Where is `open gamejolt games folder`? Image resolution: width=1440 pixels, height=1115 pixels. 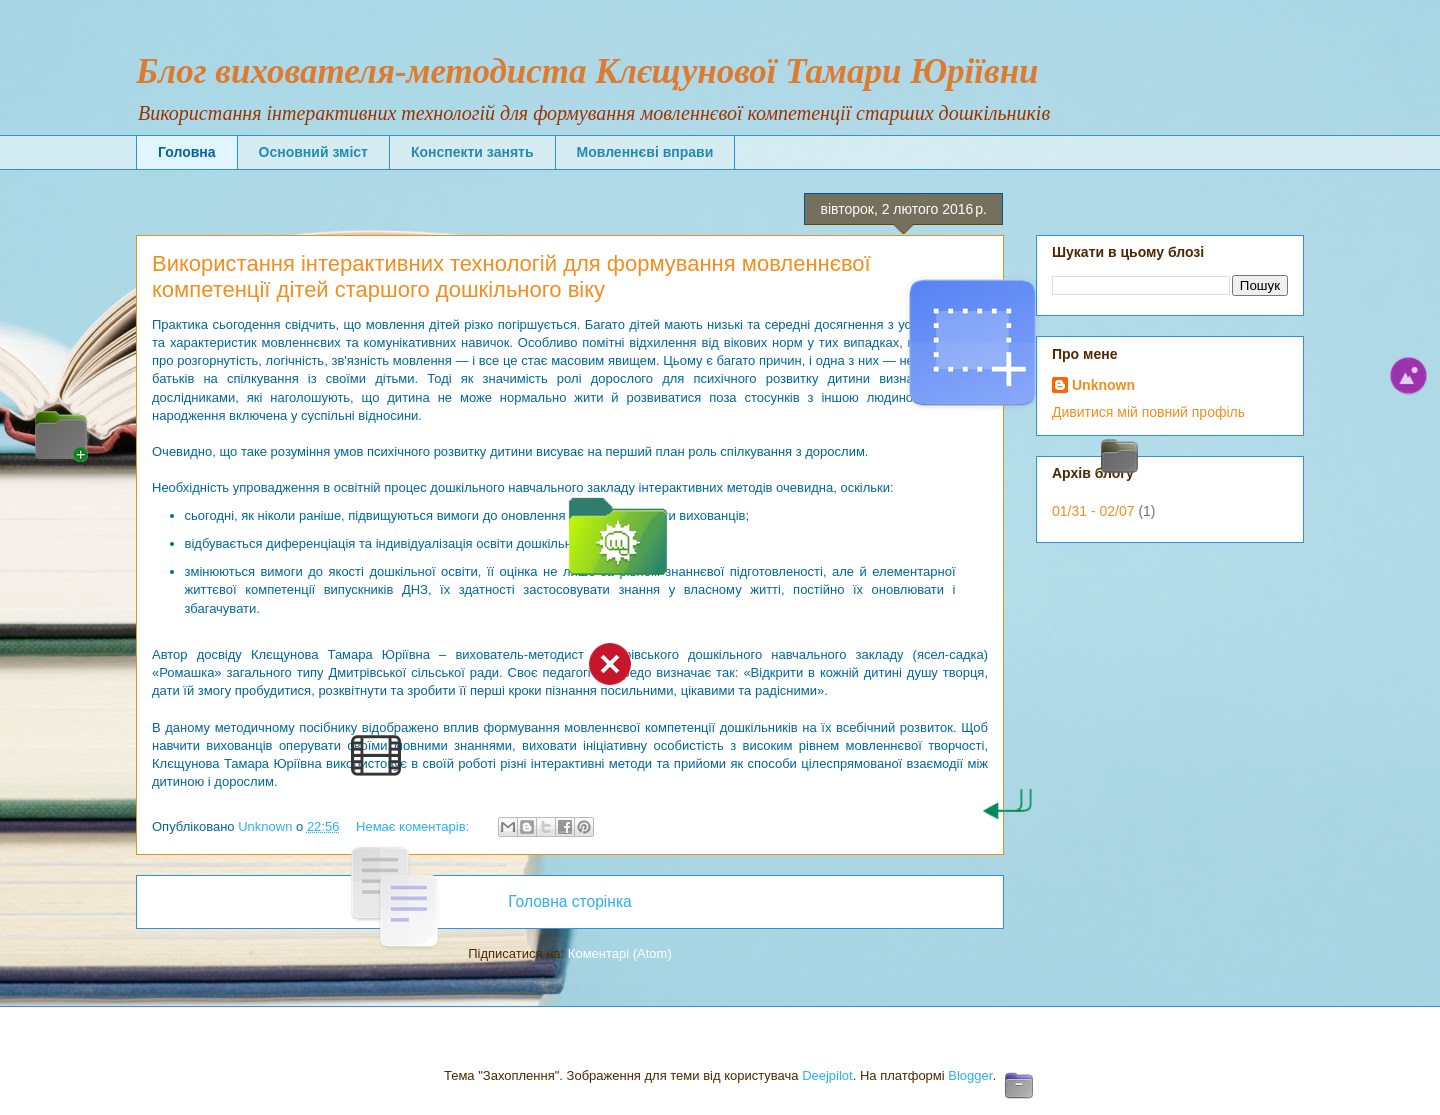
open gamejolt games folder is located at coordinates (618, 539).